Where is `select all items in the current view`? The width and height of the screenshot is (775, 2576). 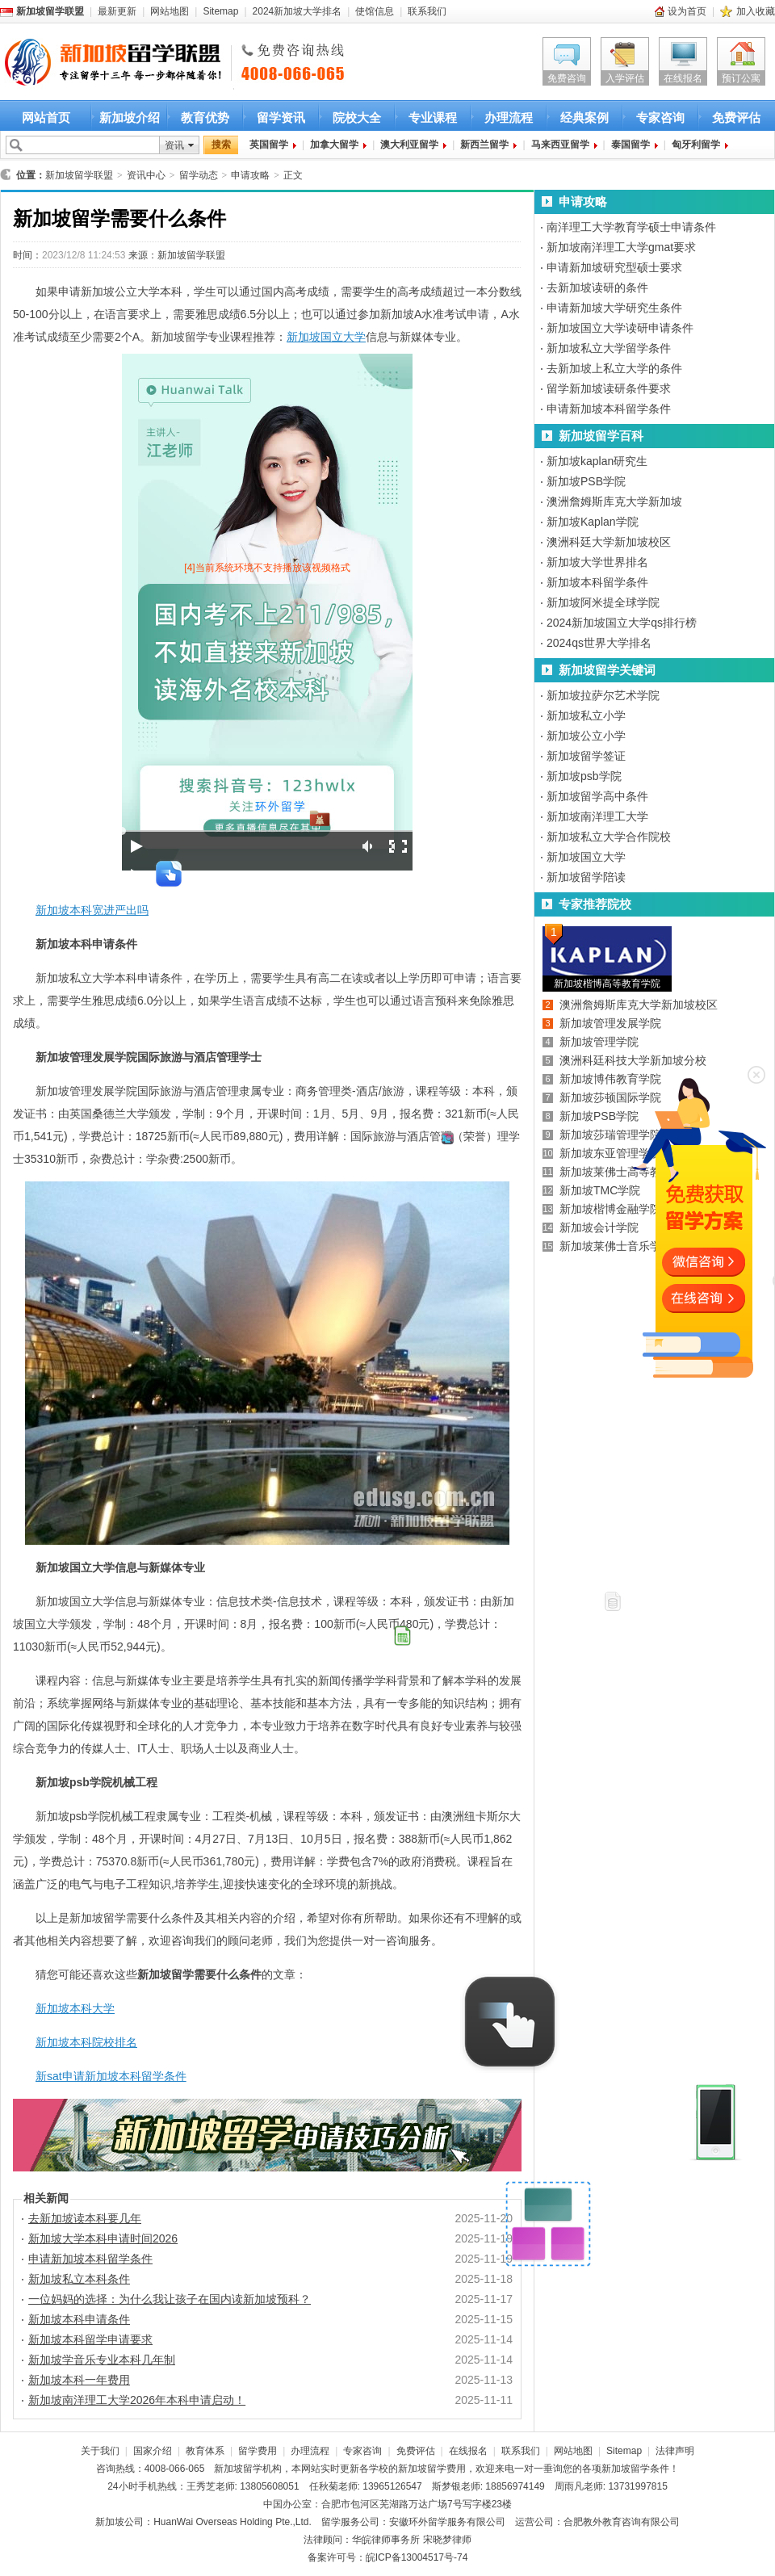 select all items in the current view is located at coordinates (548, 2224).